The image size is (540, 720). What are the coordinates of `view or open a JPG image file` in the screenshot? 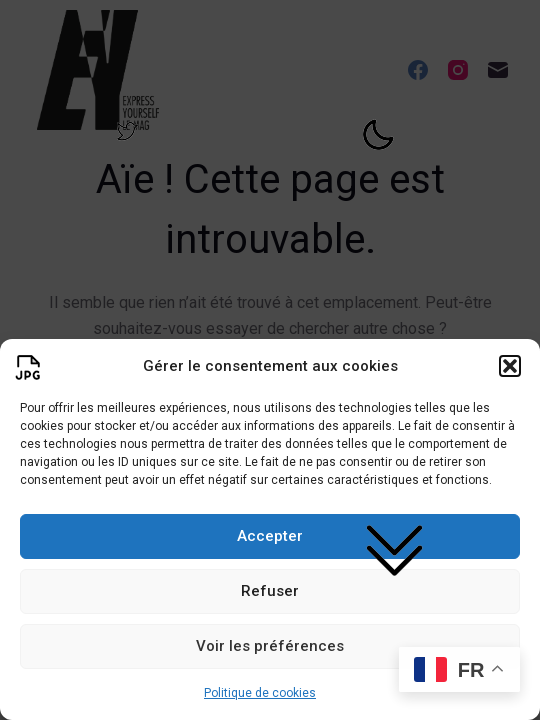 It's located at (28, 368).